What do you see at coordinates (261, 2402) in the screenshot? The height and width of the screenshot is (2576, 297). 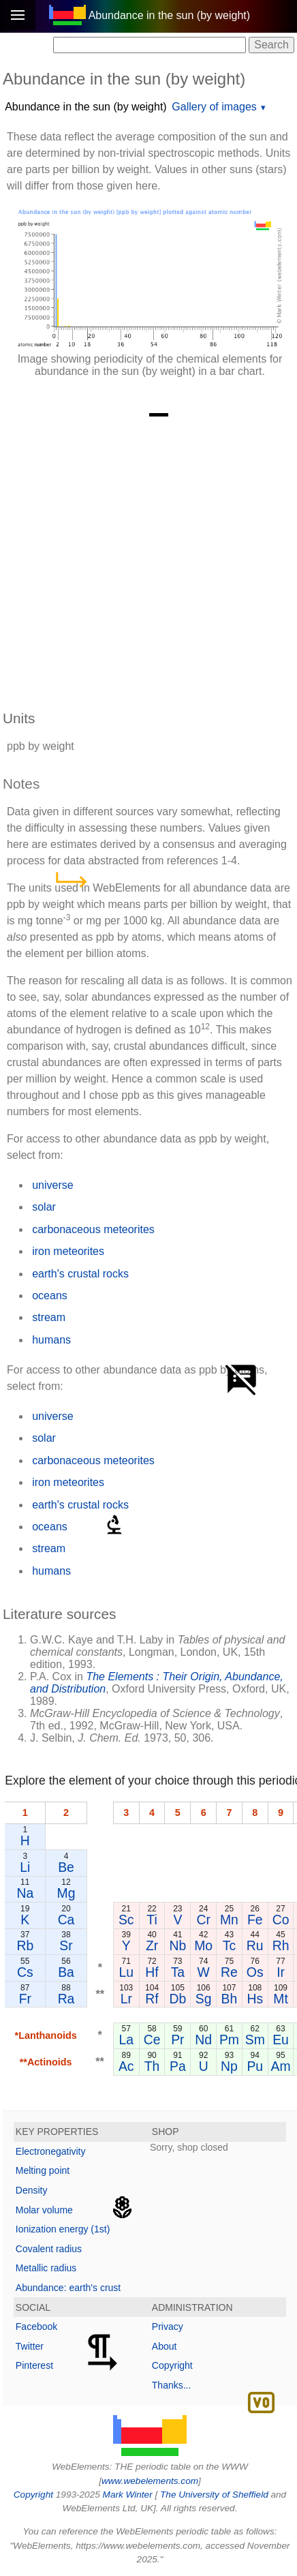 I see `toggle voiceover or voice output settings` at bounding box center [261, 2402].